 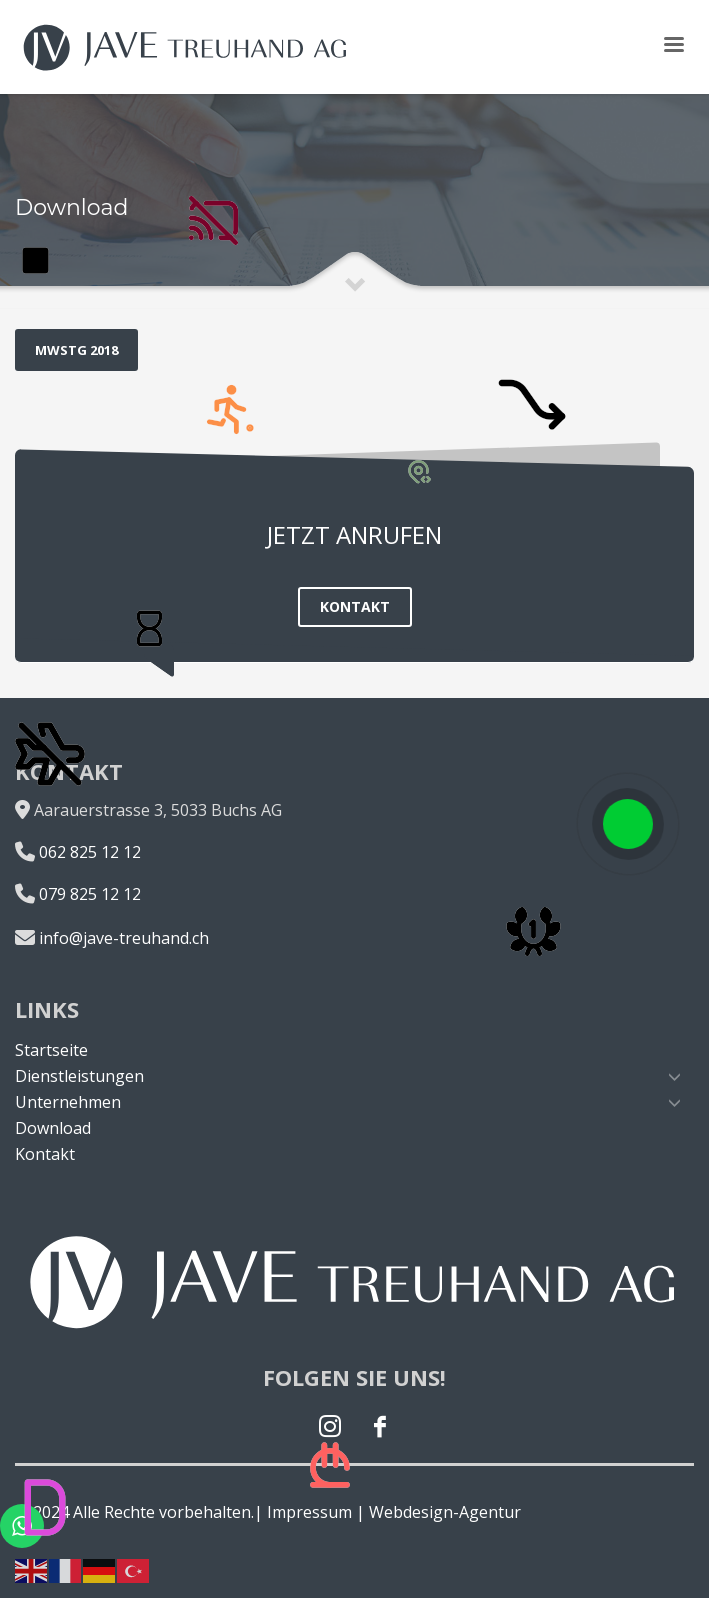 What do you see at coordinates (149, 628) in the screenshot?
I see `indicates a process is waiting or pending` at bounding box center [149, 628].